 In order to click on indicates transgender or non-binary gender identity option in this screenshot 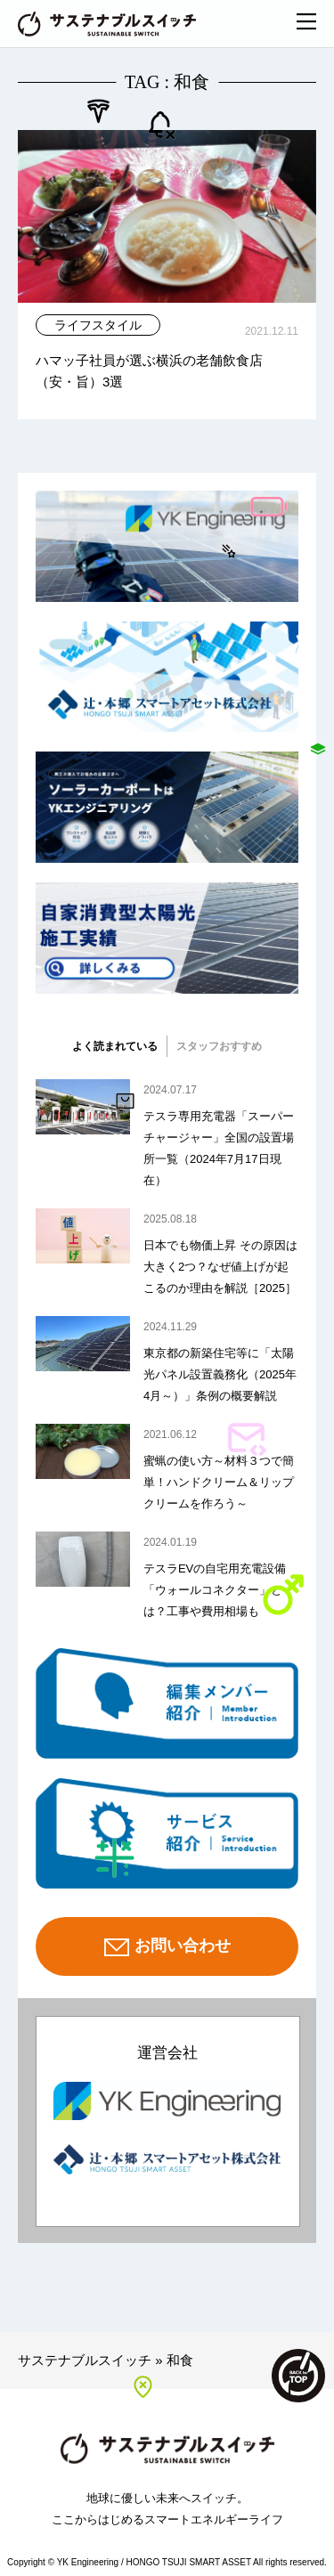, I will do `click(284, 1594)`.